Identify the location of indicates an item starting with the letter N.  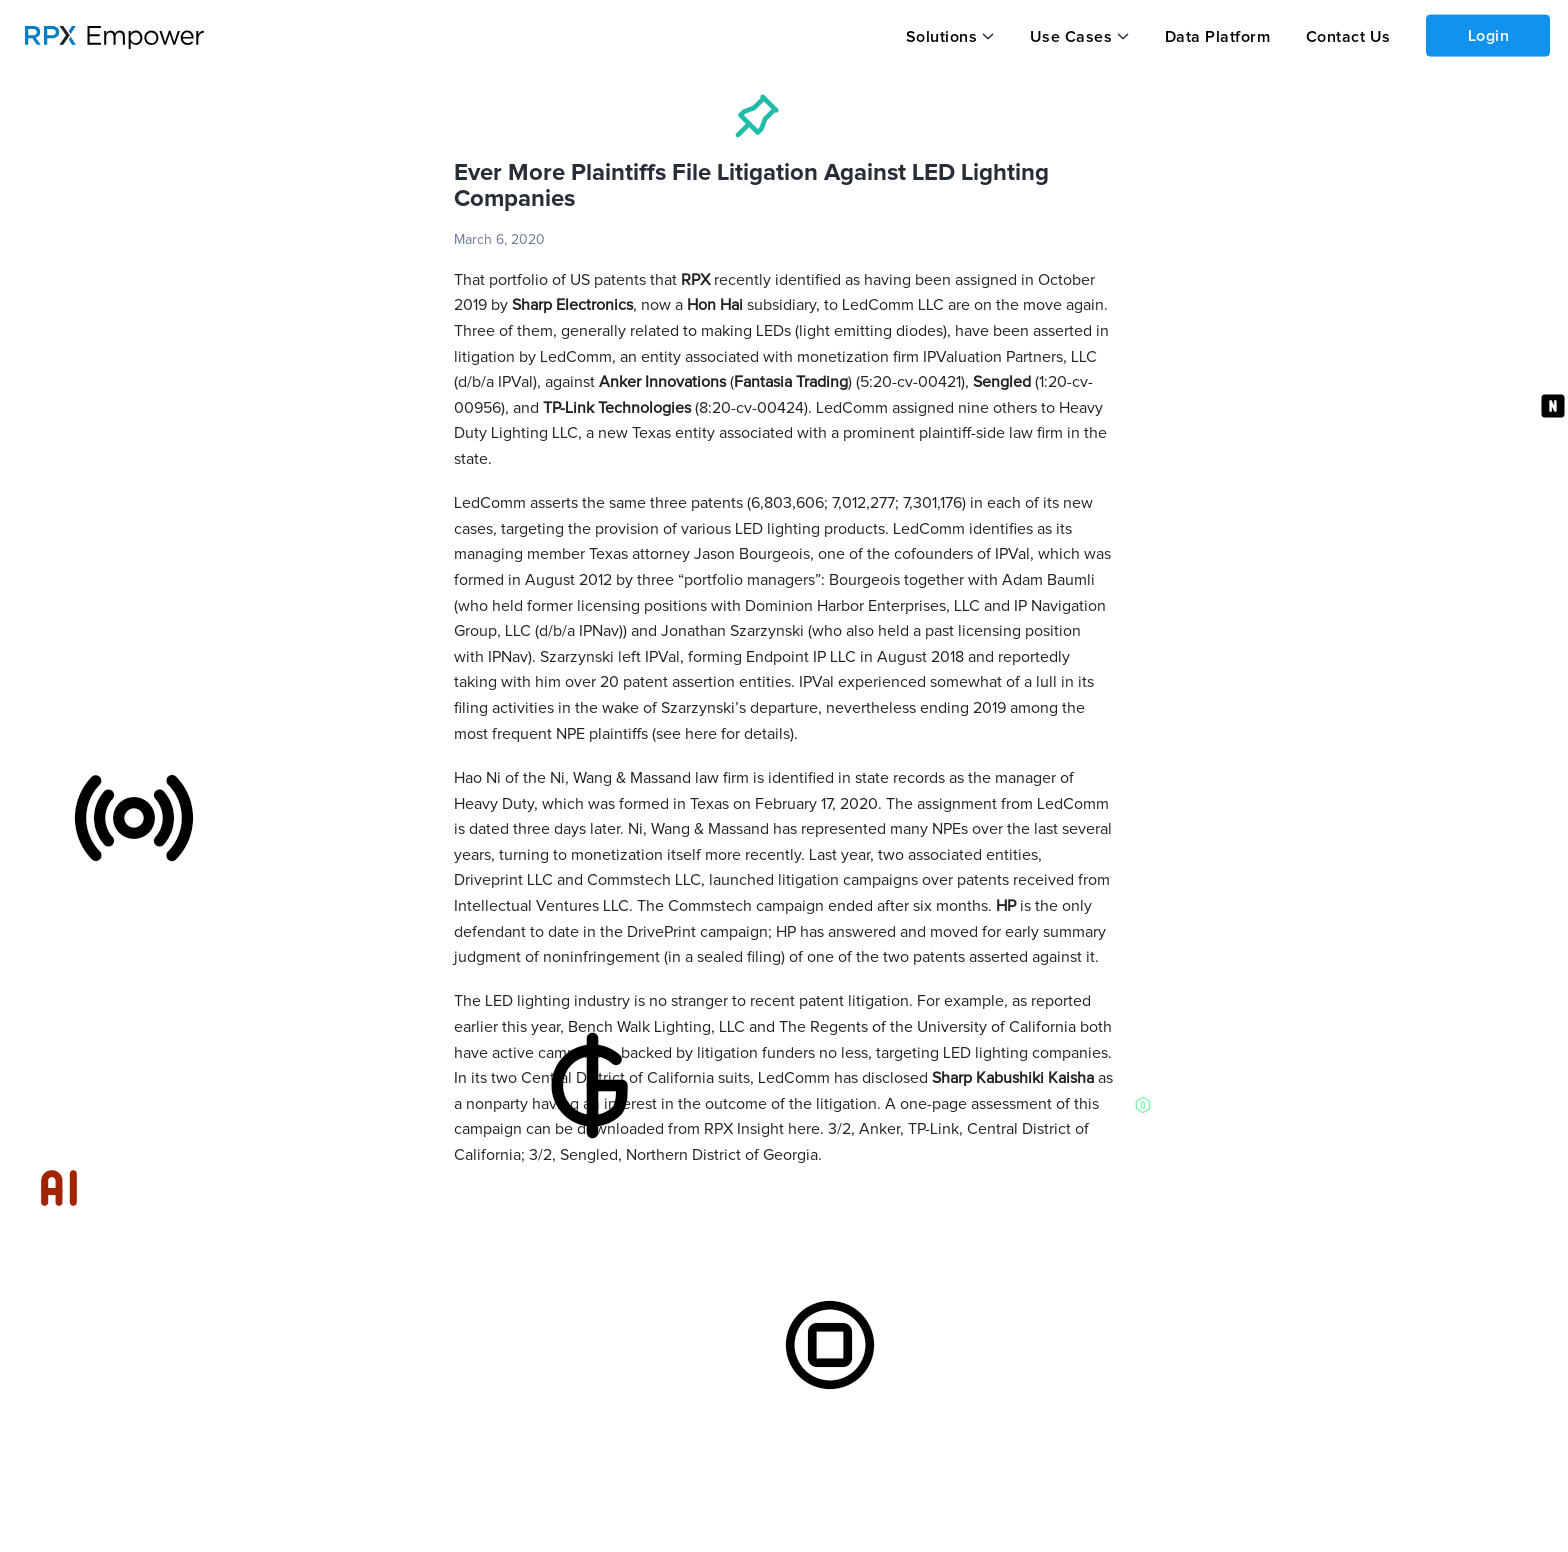
(1553, 406).